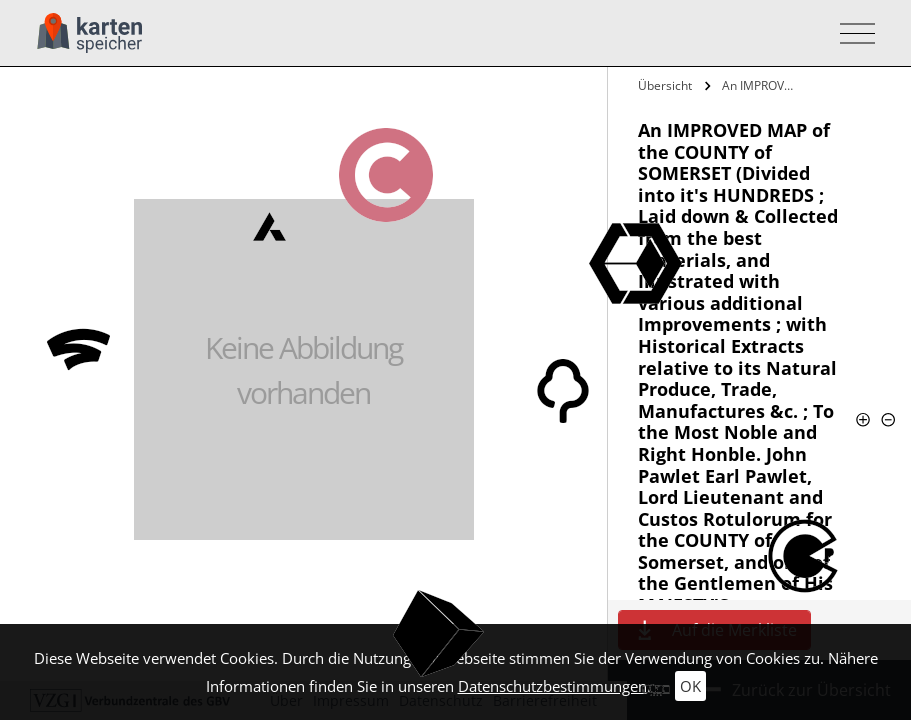  I want to click on codiepie brand logo, so click(803, 556).